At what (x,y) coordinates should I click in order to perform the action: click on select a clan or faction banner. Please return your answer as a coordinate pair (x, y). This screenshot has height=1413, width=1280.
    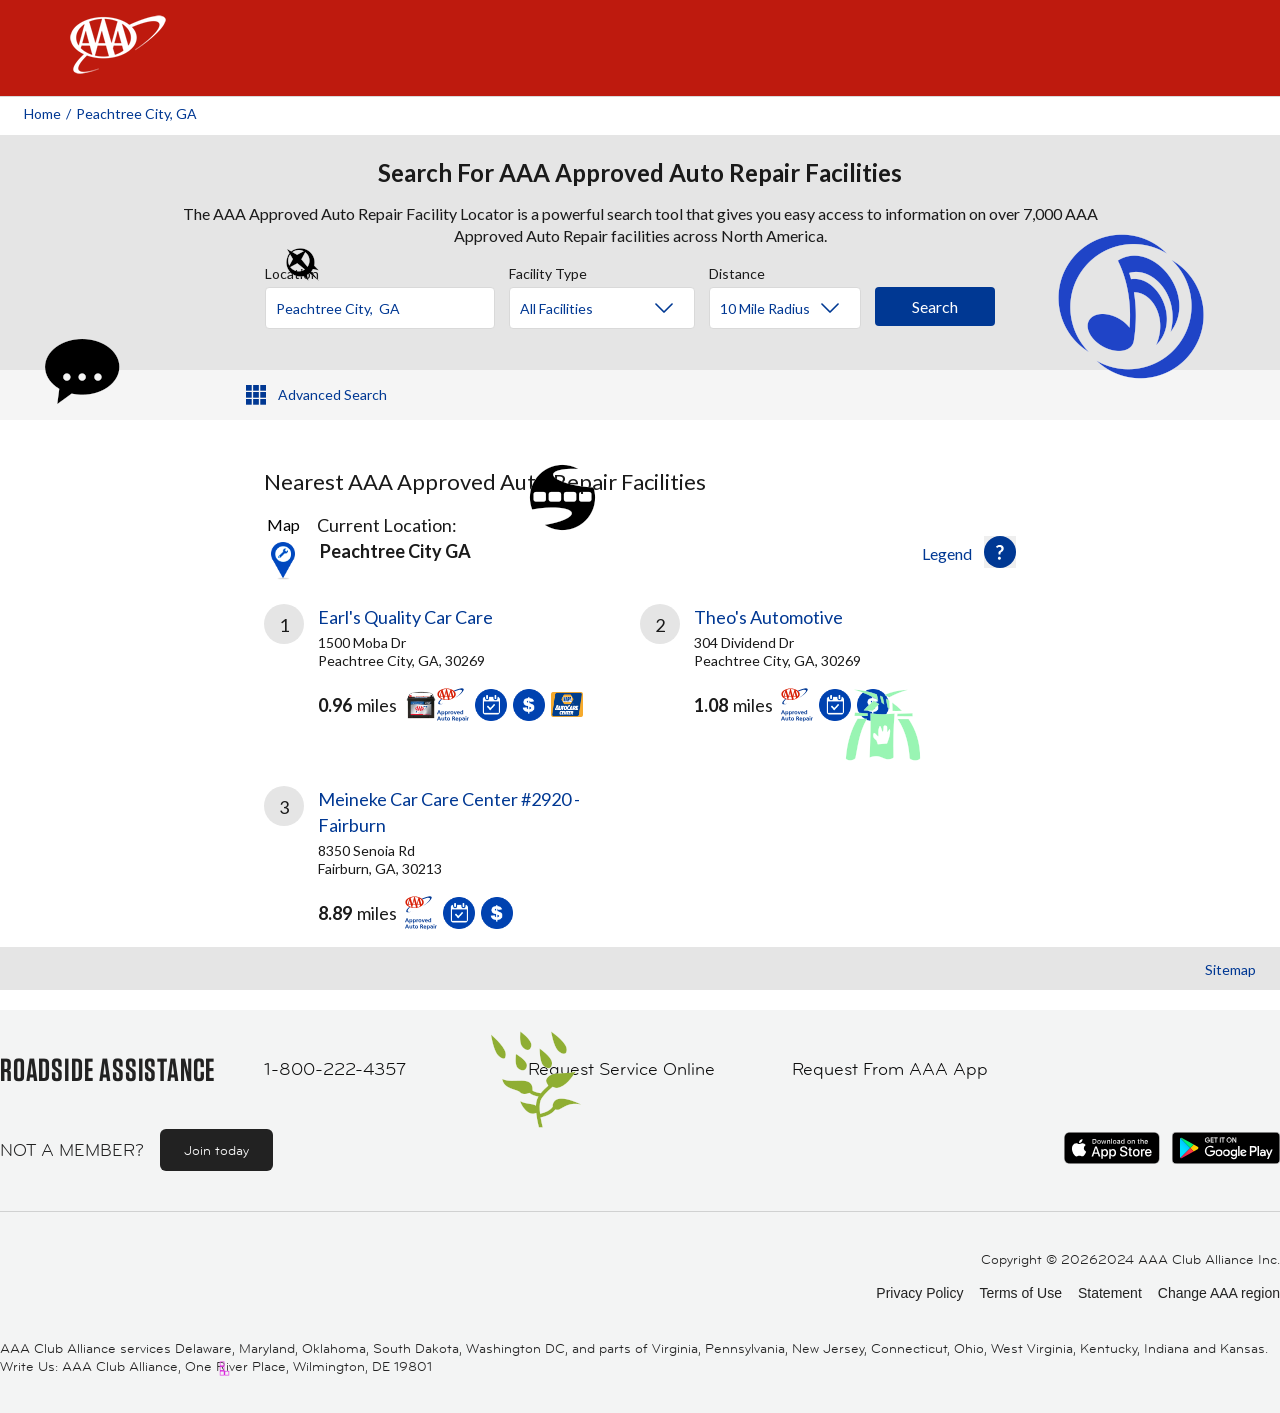
    Looking at the image, I should click on (883, 725).